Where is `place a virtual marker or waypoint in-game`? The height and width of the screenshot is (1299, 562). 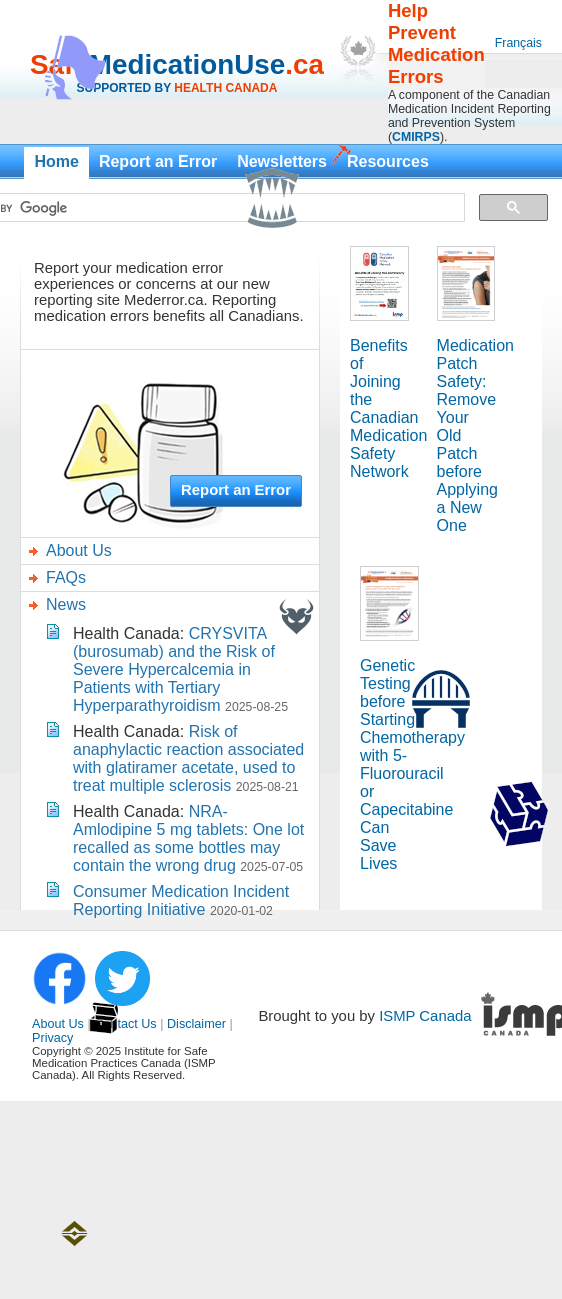
place a virtual marker or waypoint in-game is located at coordinates (74, 1233).